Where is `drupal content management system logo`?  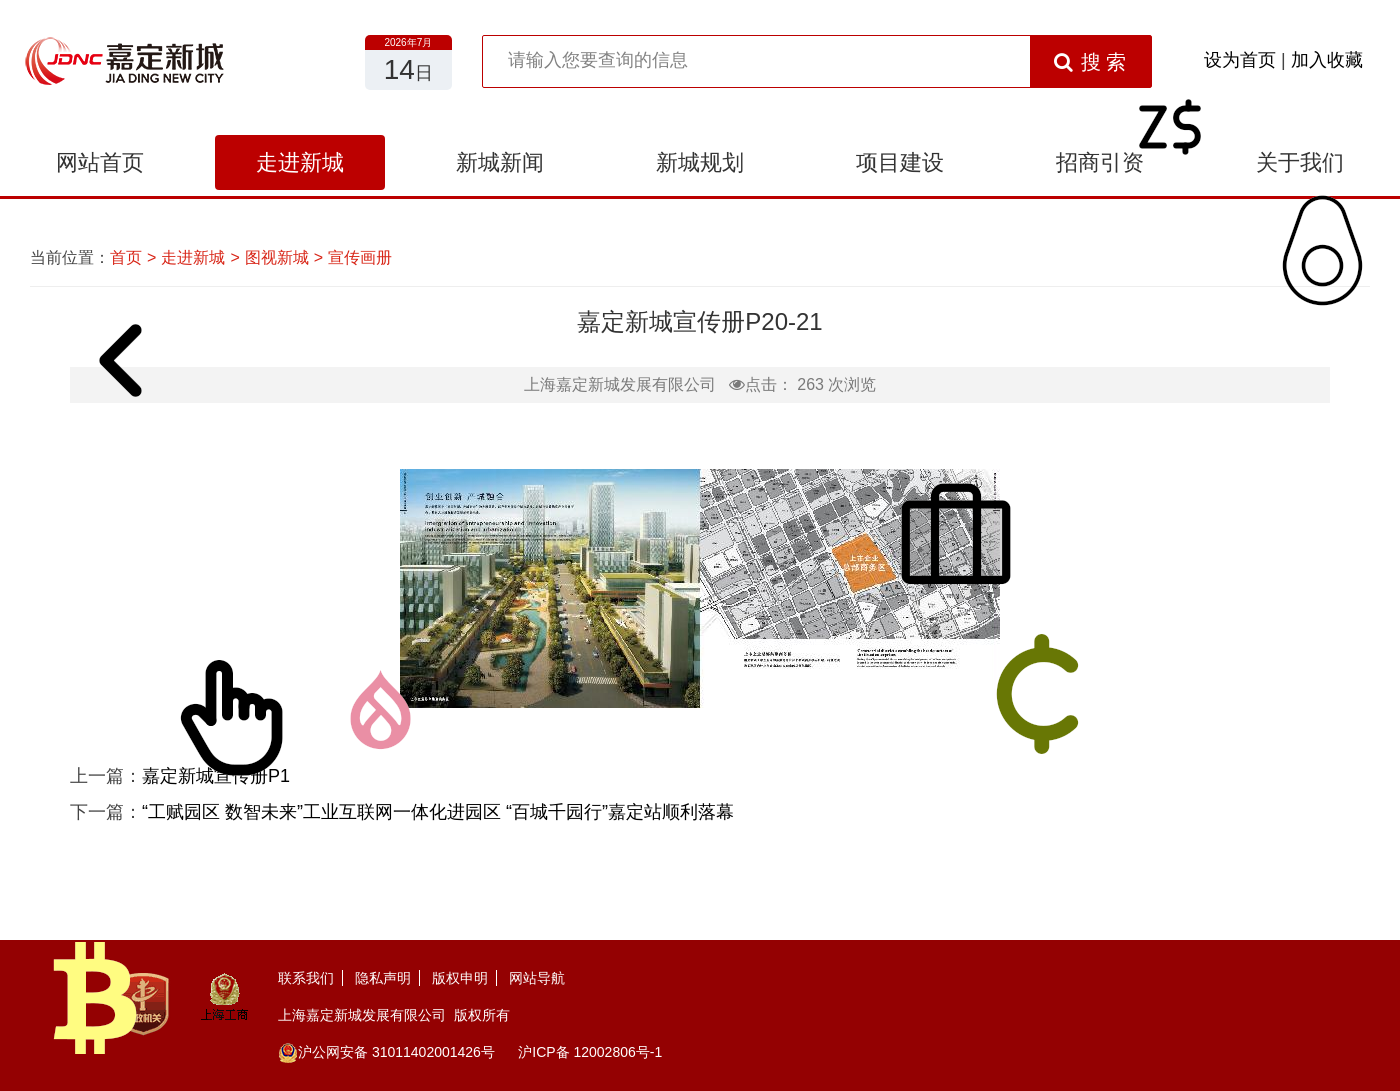
drupal content management system logo is located at coordinates (380, 709).